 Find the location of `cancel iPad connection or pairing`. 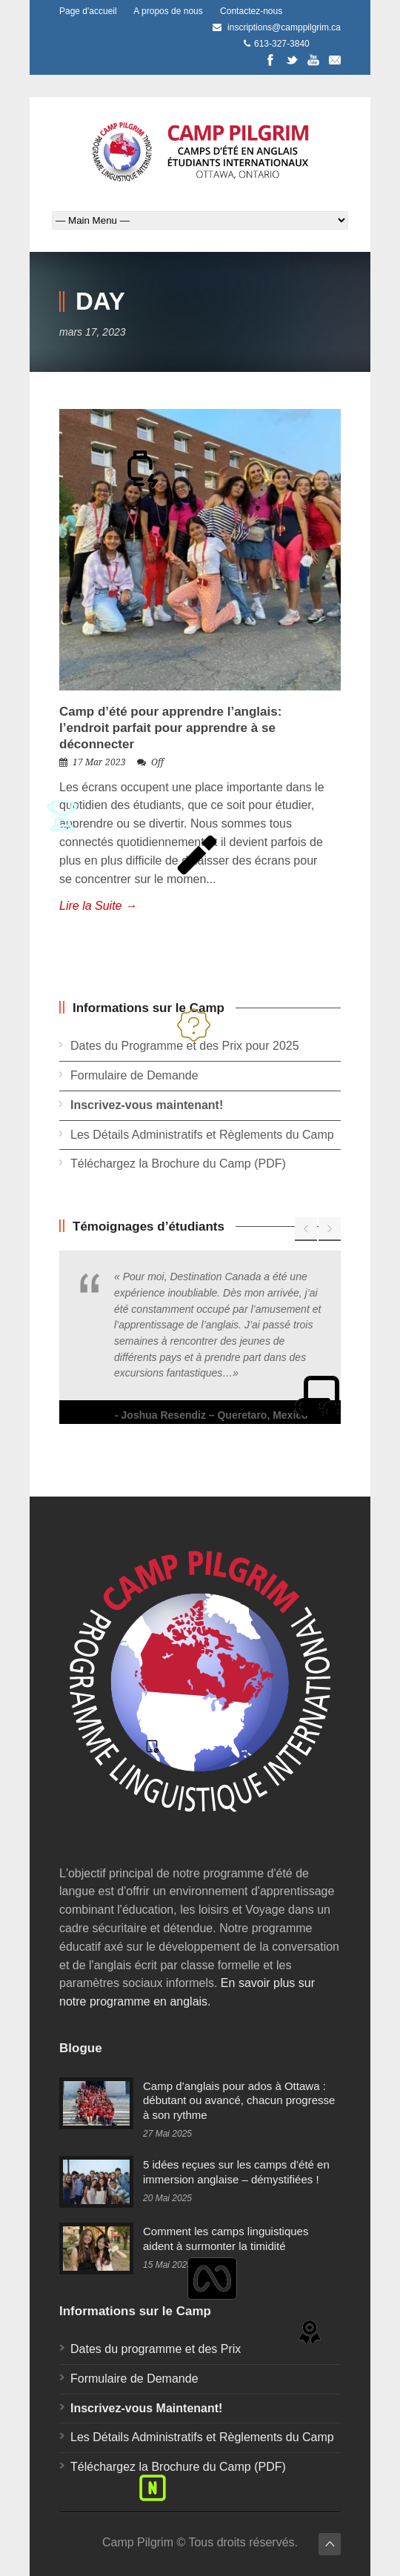

cancel iPad connection or pairing is located at coordinates (152, 1746).